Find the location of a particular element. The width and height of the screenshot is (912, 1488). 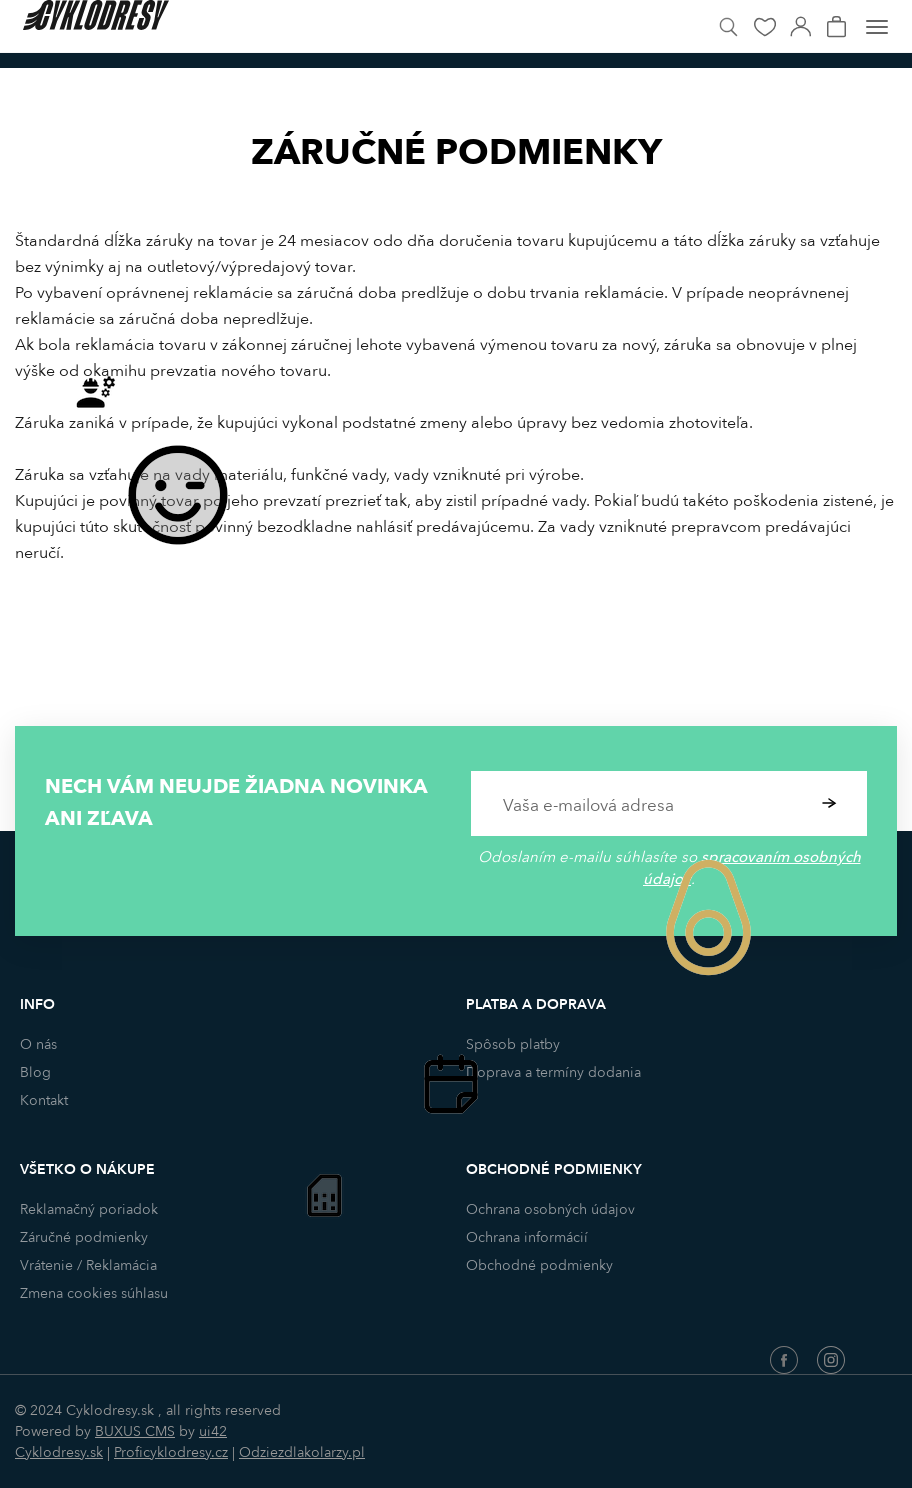

insert a winking emoji or emoticon is located at coordinates (178, 495).